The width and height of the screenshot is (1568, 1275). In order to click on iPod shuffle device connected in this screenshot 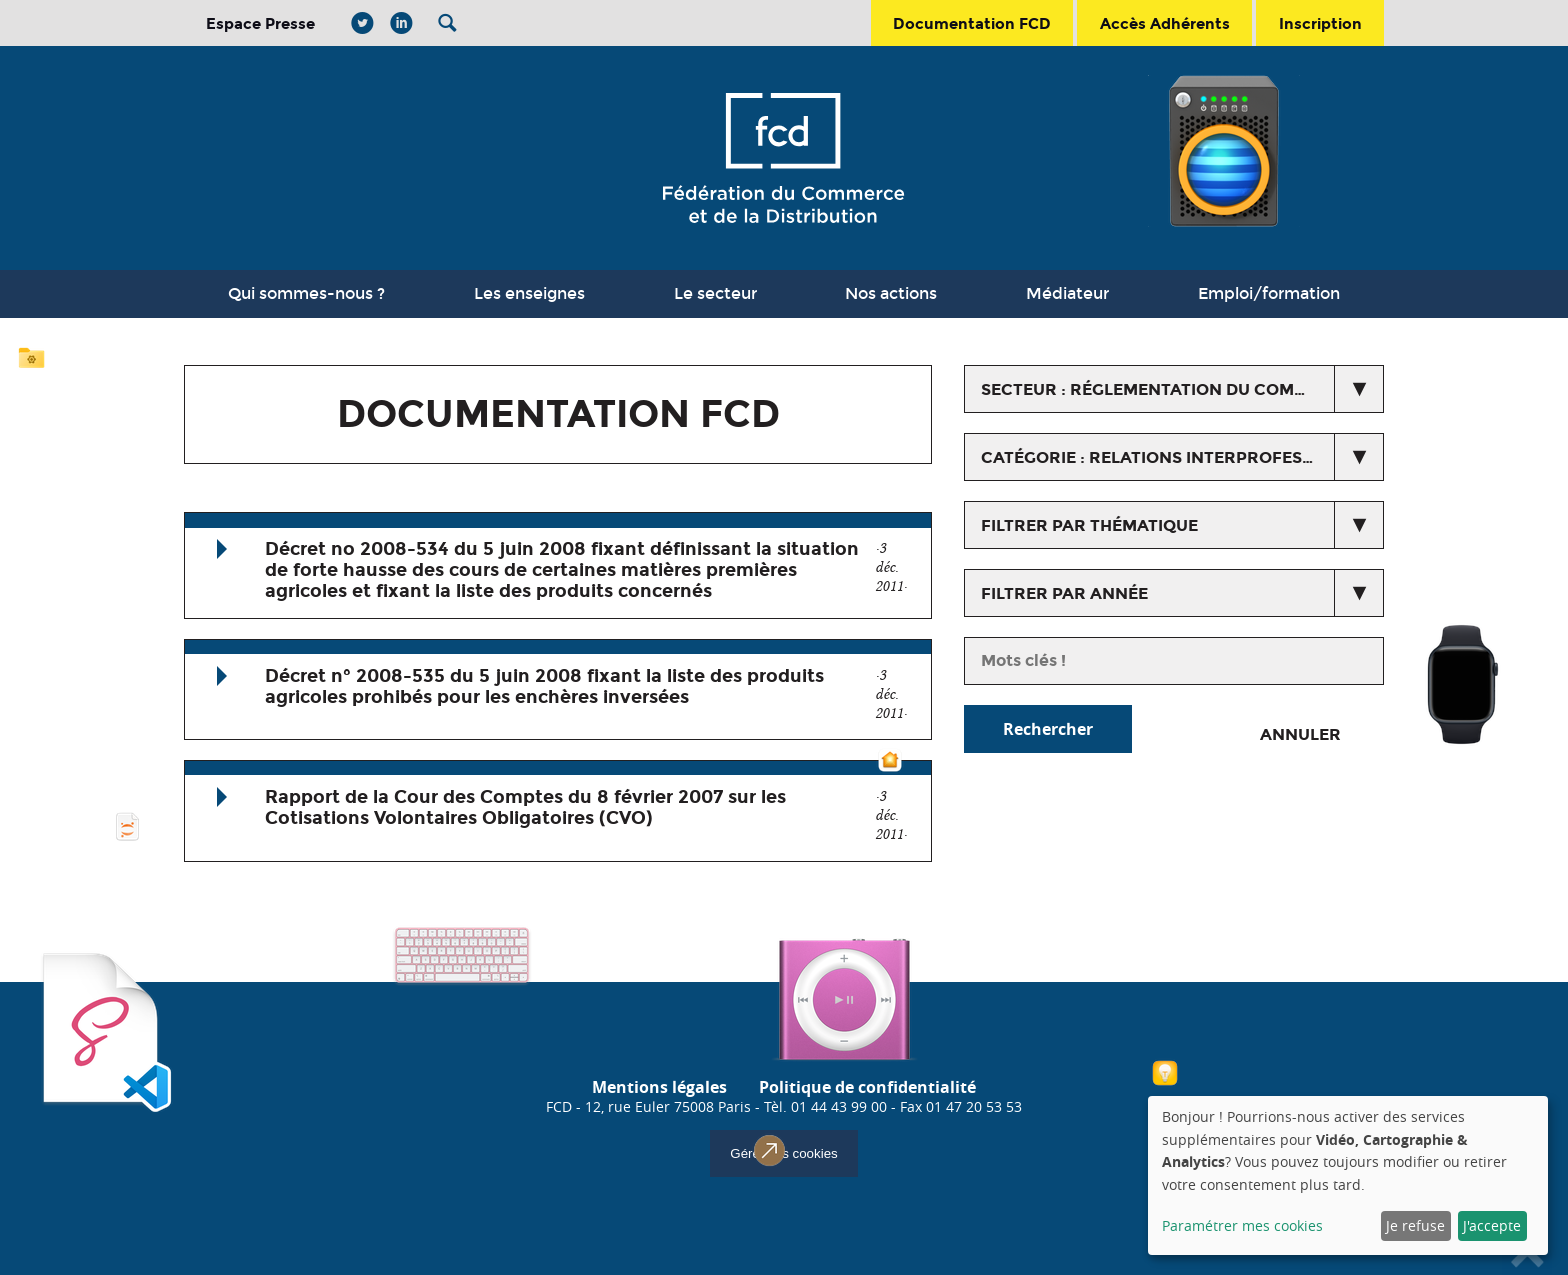, I will do `click(844, 999)`.